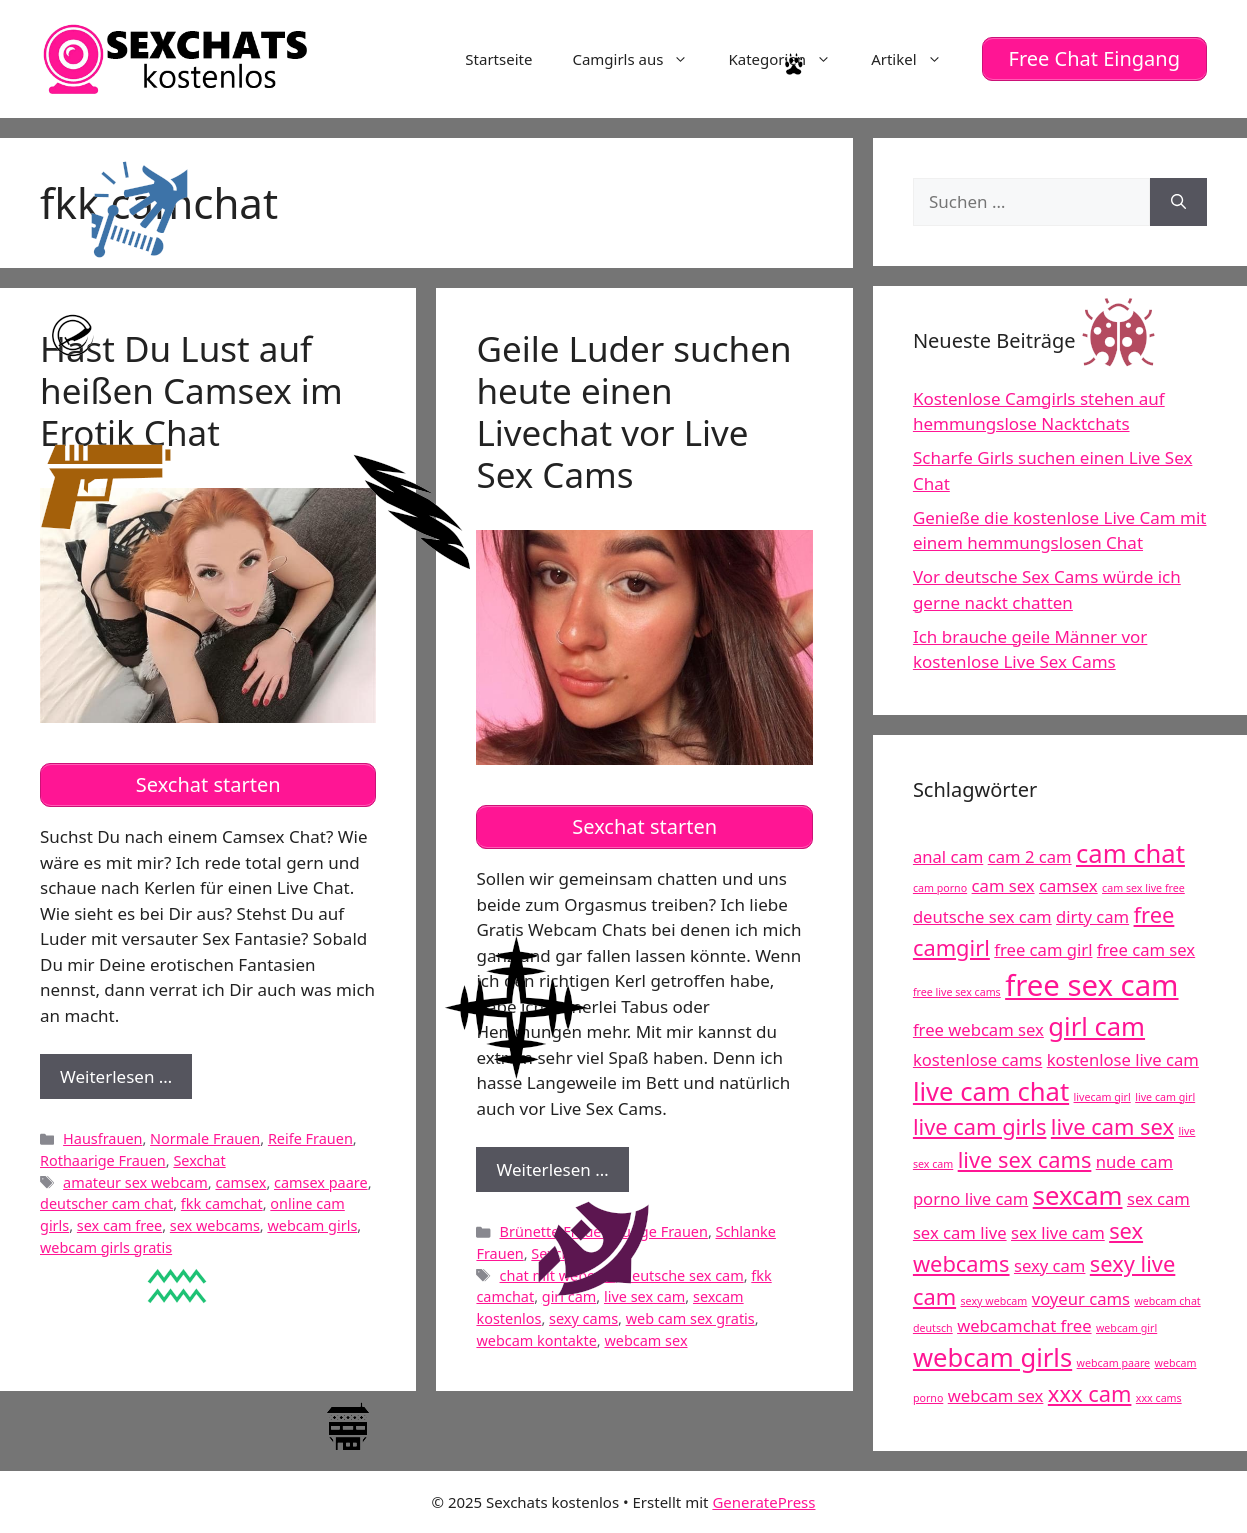 This screenshot has height=1533, width=1247. Describe the element at coordinates (515, 1007) in the screenshot. I see `decorative frost or ice effect indicator` at that location.